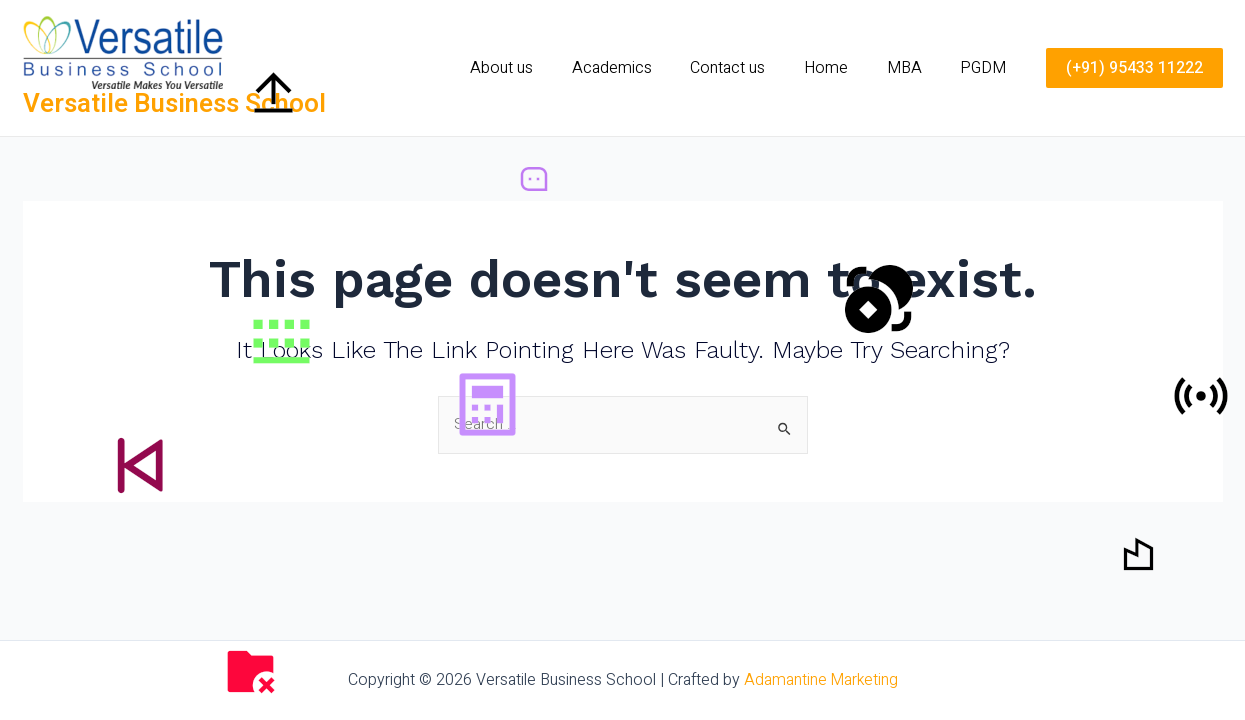 The image size is (1245, 720). Describe the element at coordinates (138, 465) in the screenshot. I see `skip to previous track` at that location.